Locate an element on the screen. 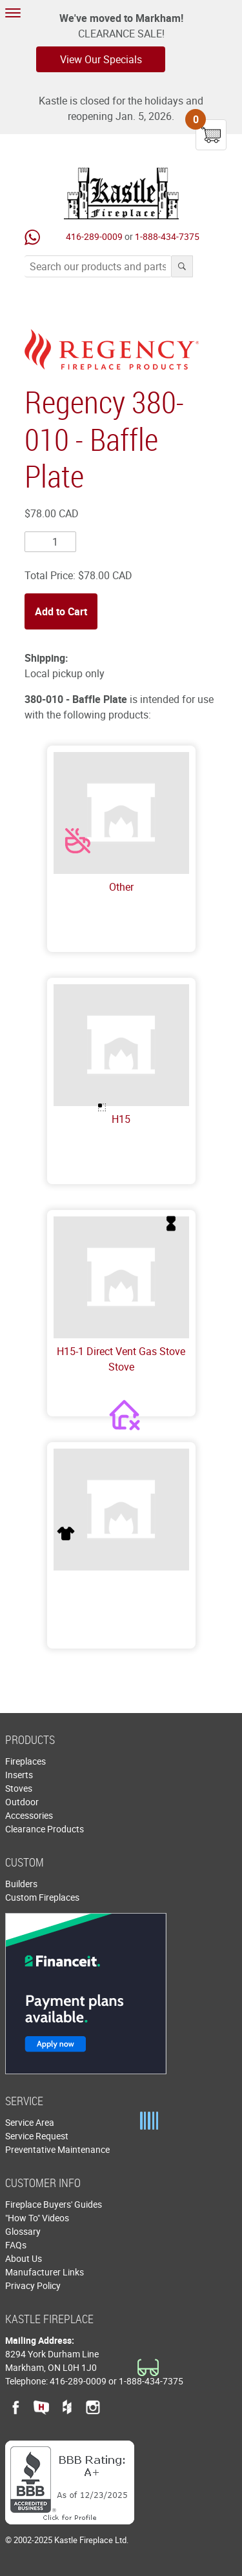 Image resolution: width=242 pixels, height=2576 pixels. remove a saved home address is located at coordinates (124, 1414).